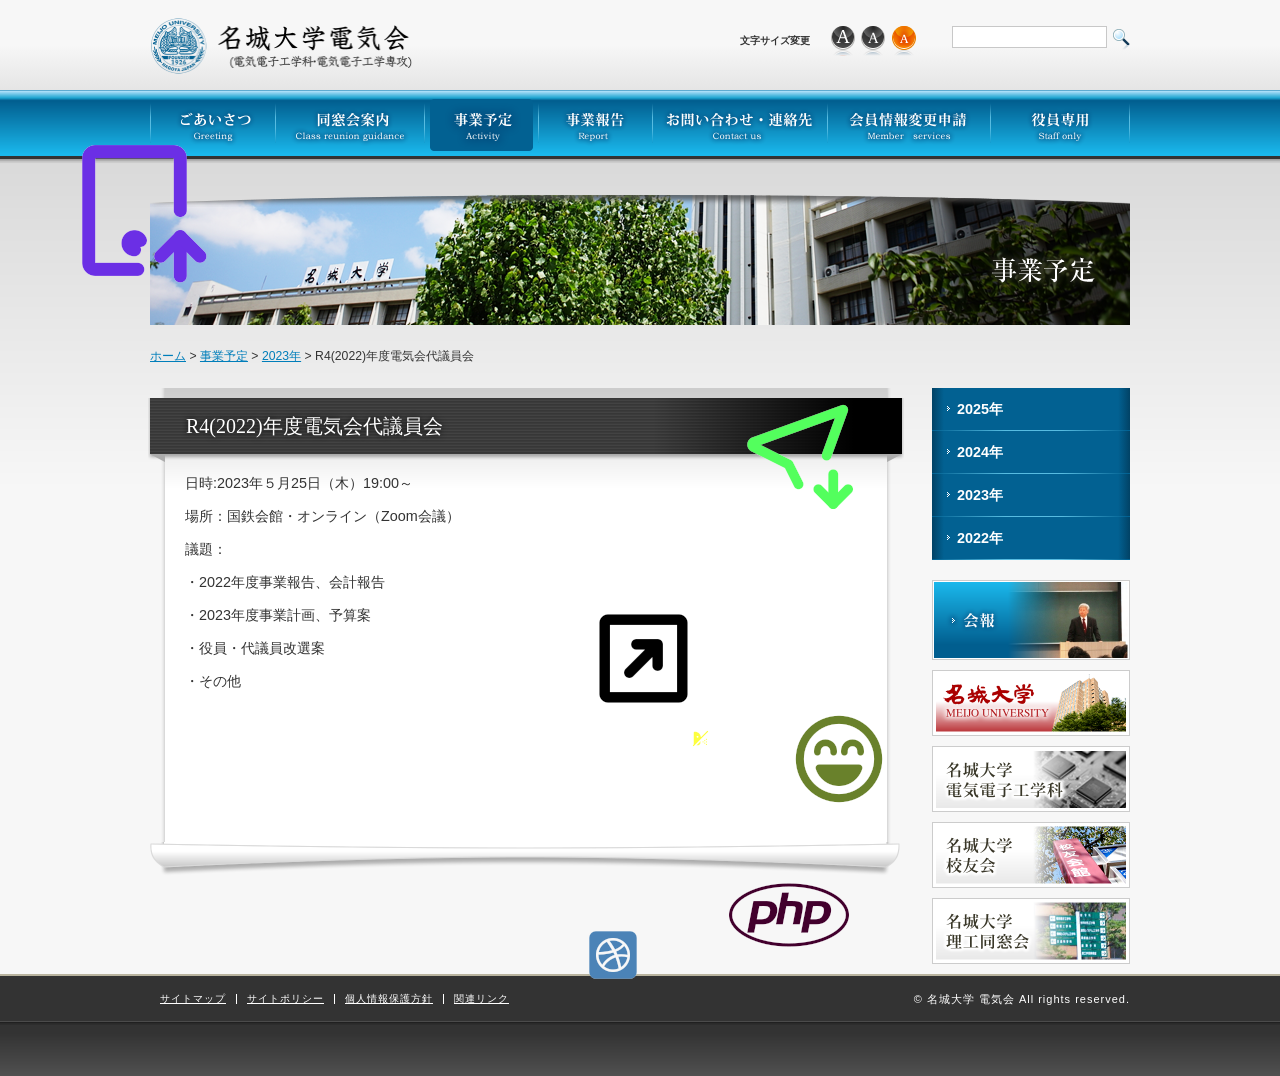 The image size is (1280, 1076). Describe the element at coordinates (134, 210) in the screenshot. I see `upload content to tablet device` at that location.